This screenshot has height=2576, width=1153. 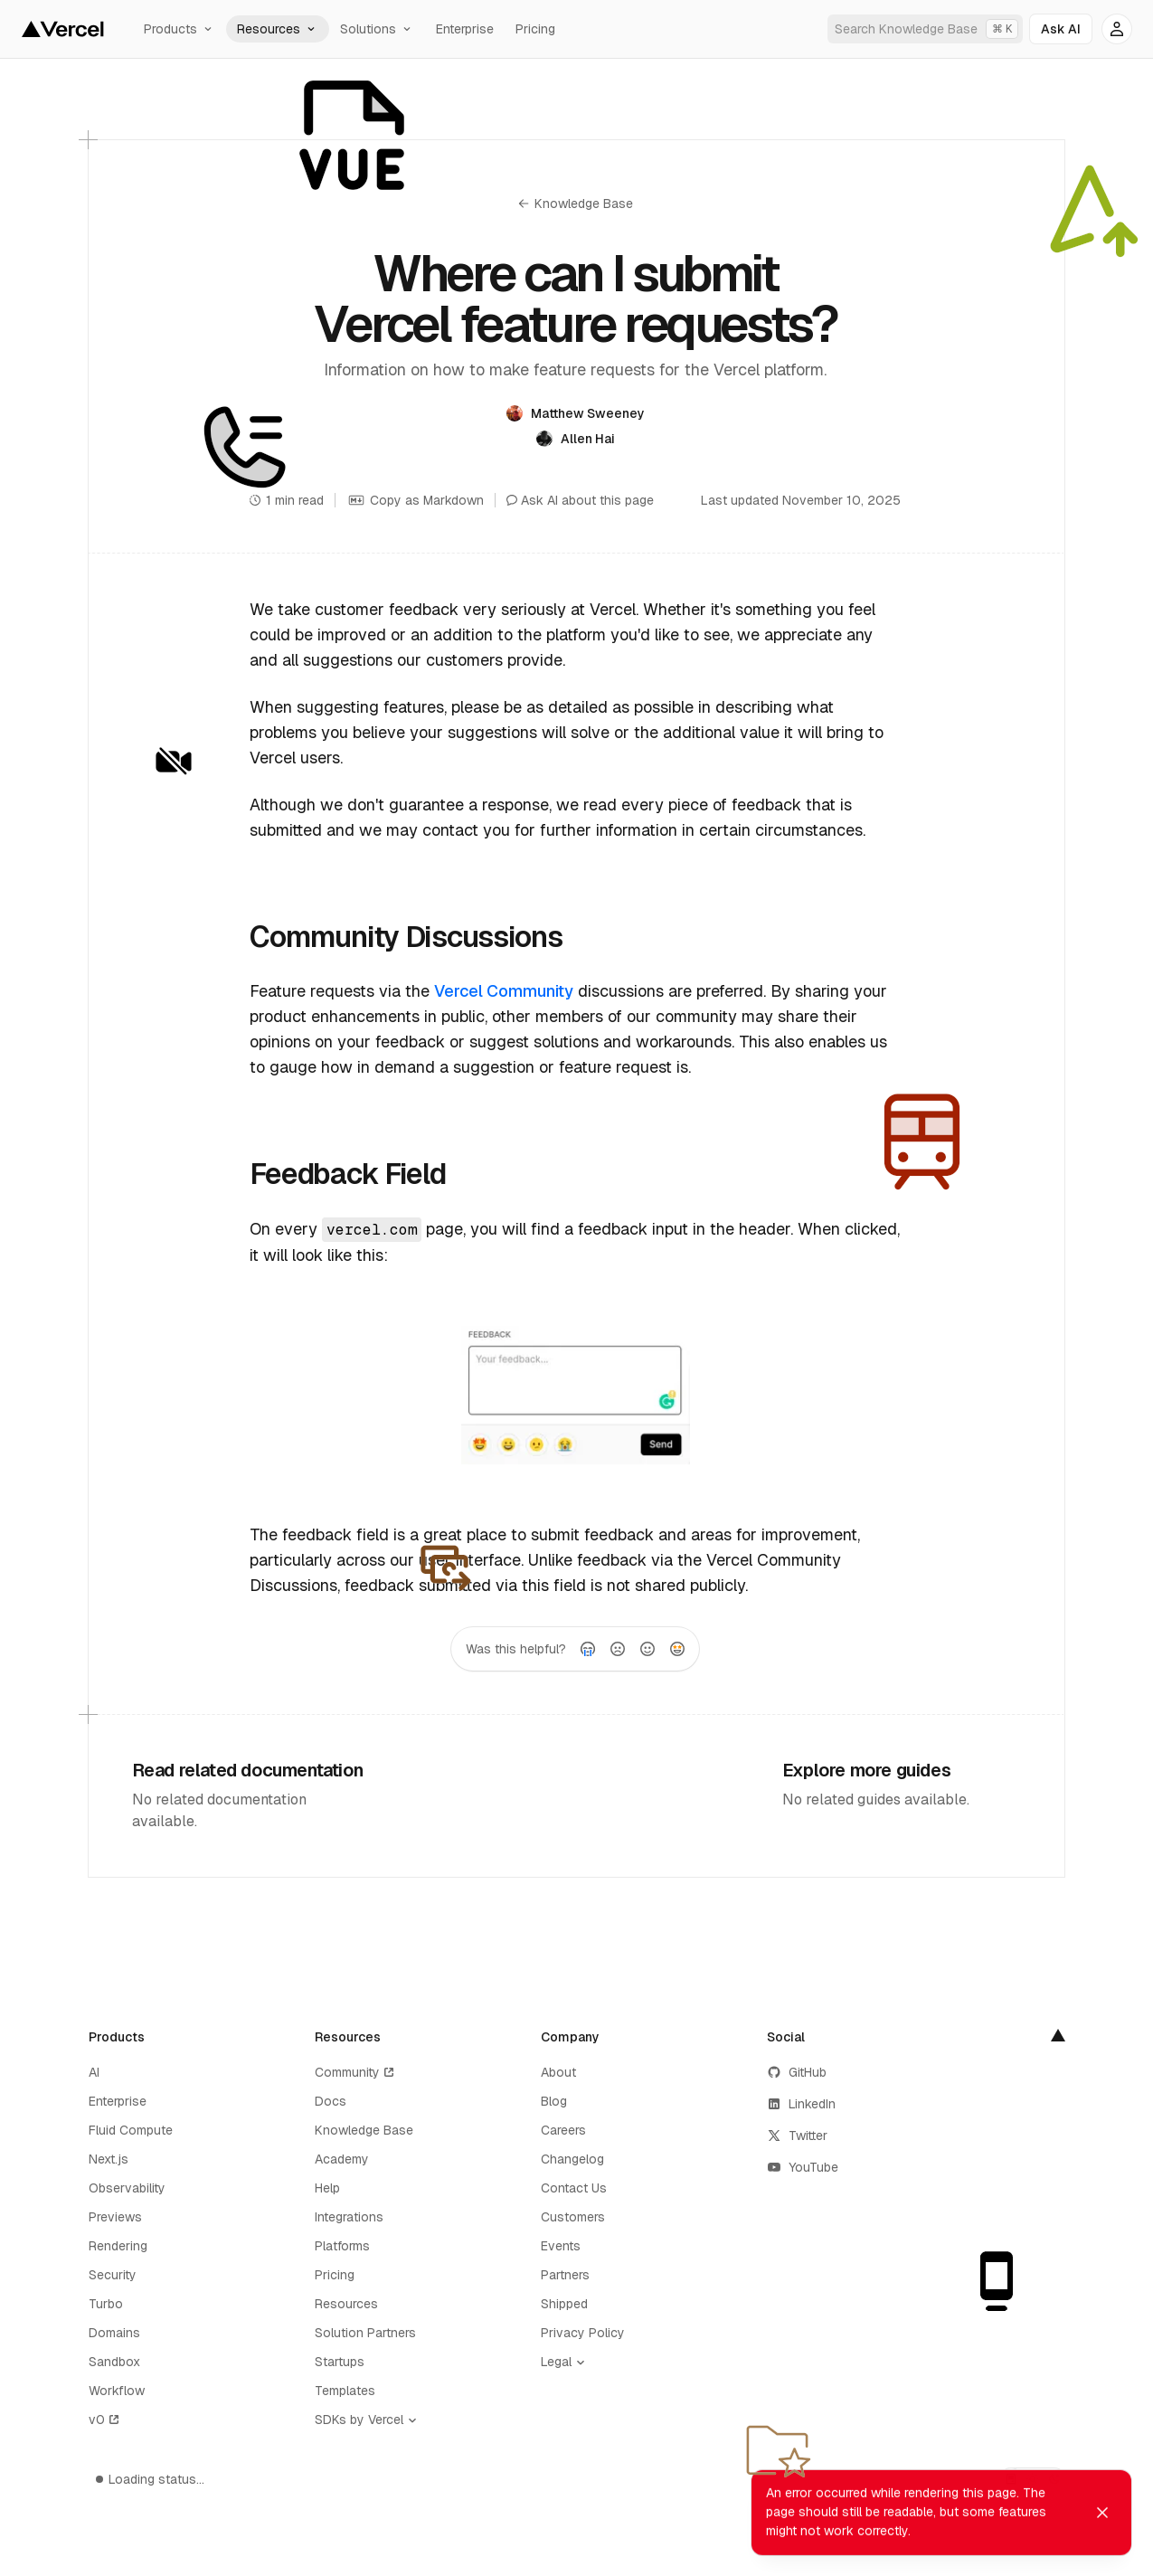 What do you see at coordinates (1090, 209) in the screenshot?
I see `navigate upward or move to previous location` at bounding box center [1090, 209].